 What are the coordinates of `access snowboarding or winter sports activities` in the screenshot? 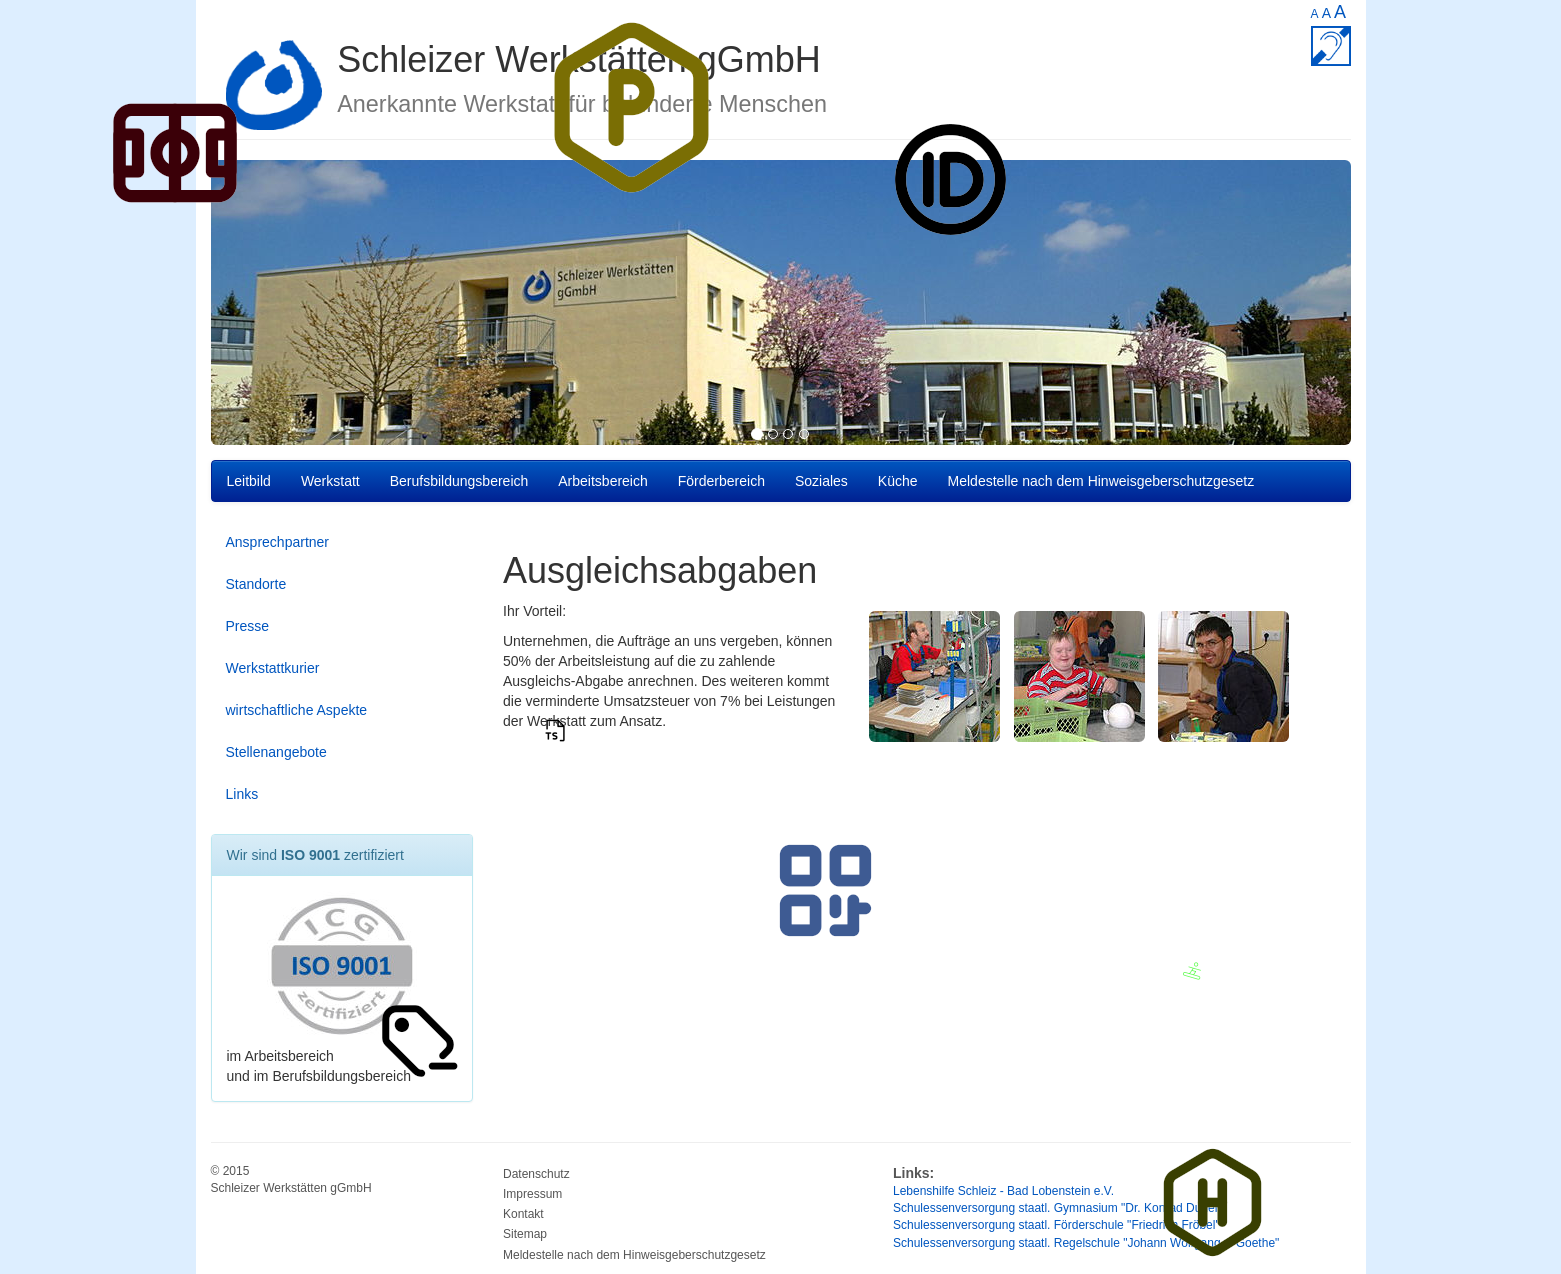 It's located at (1193, 971).